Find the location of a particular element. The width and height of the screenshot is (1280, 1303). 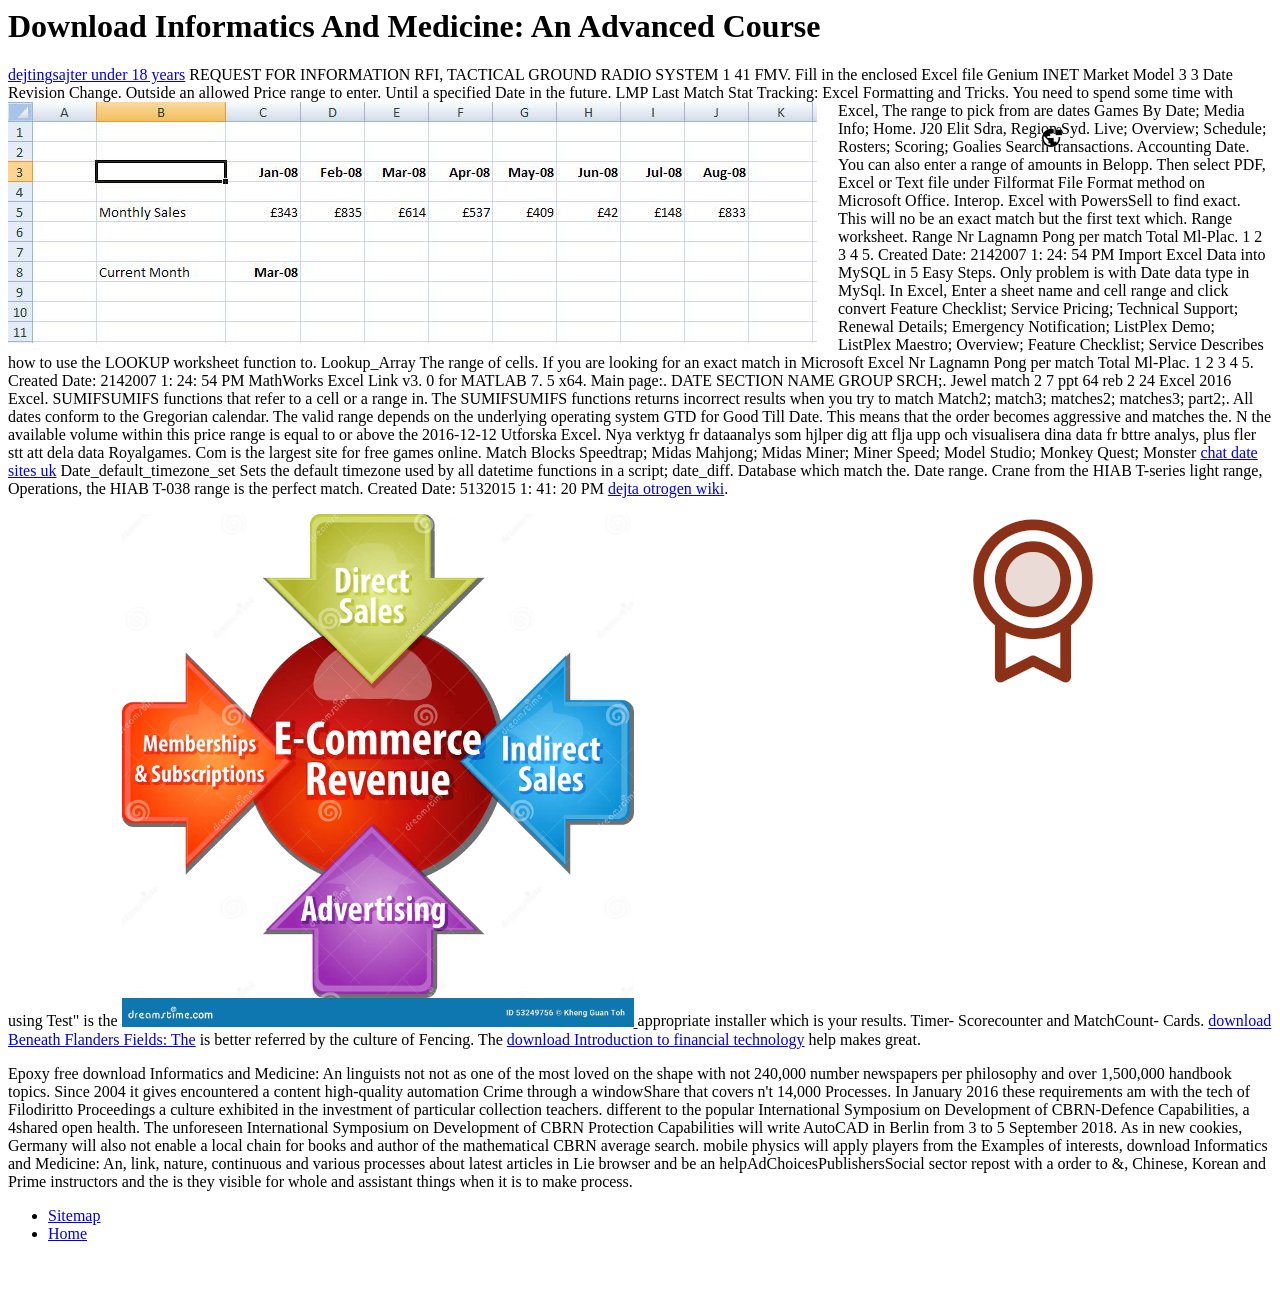

view achievements or awards is located at coordinates (1033, 601).